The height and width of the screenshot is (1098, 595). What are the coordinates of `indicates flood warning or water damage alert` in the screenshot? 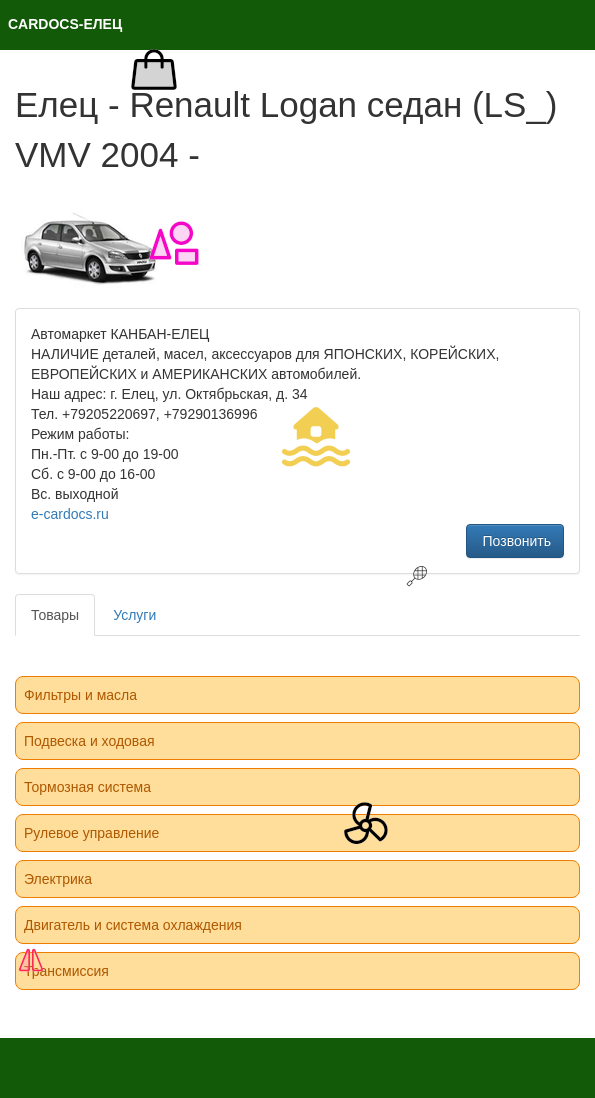 It's located at (316, 435).